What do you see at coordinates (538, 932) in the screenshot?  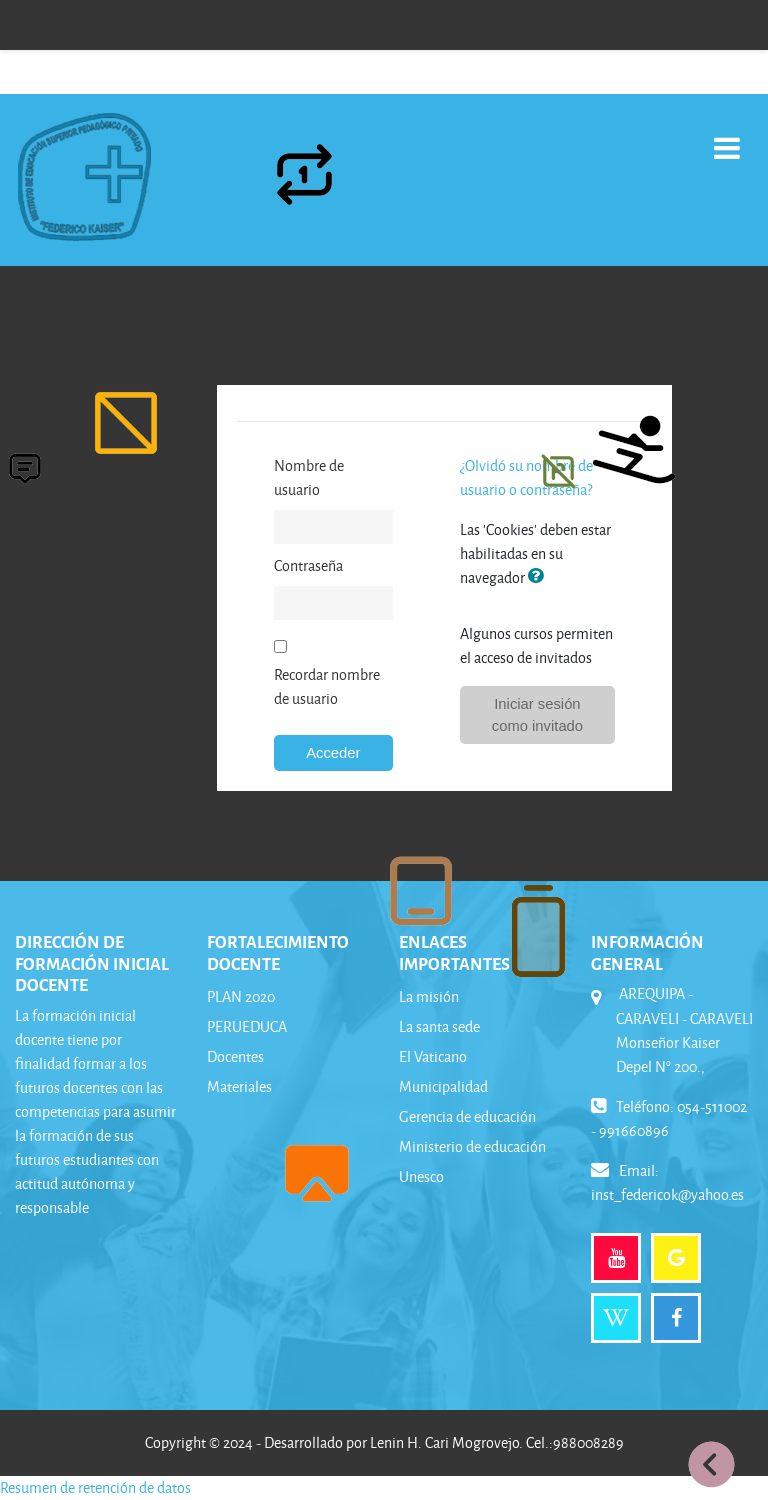 I see `indicates battery is completely drained` at bounding box center [538, 932].